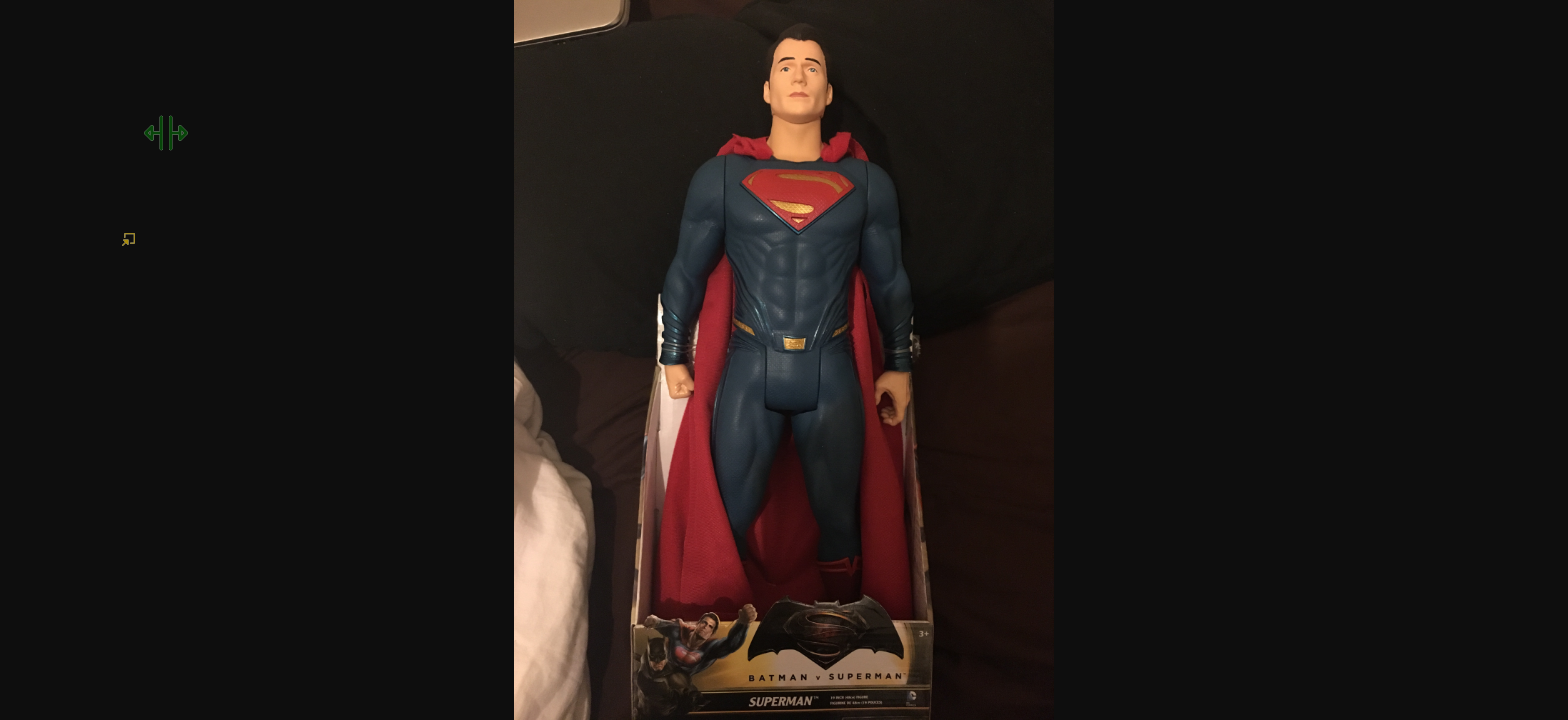  Describe the element at coordinates (166, 133) in the screenshot. I see `split view horizontally` at that location.